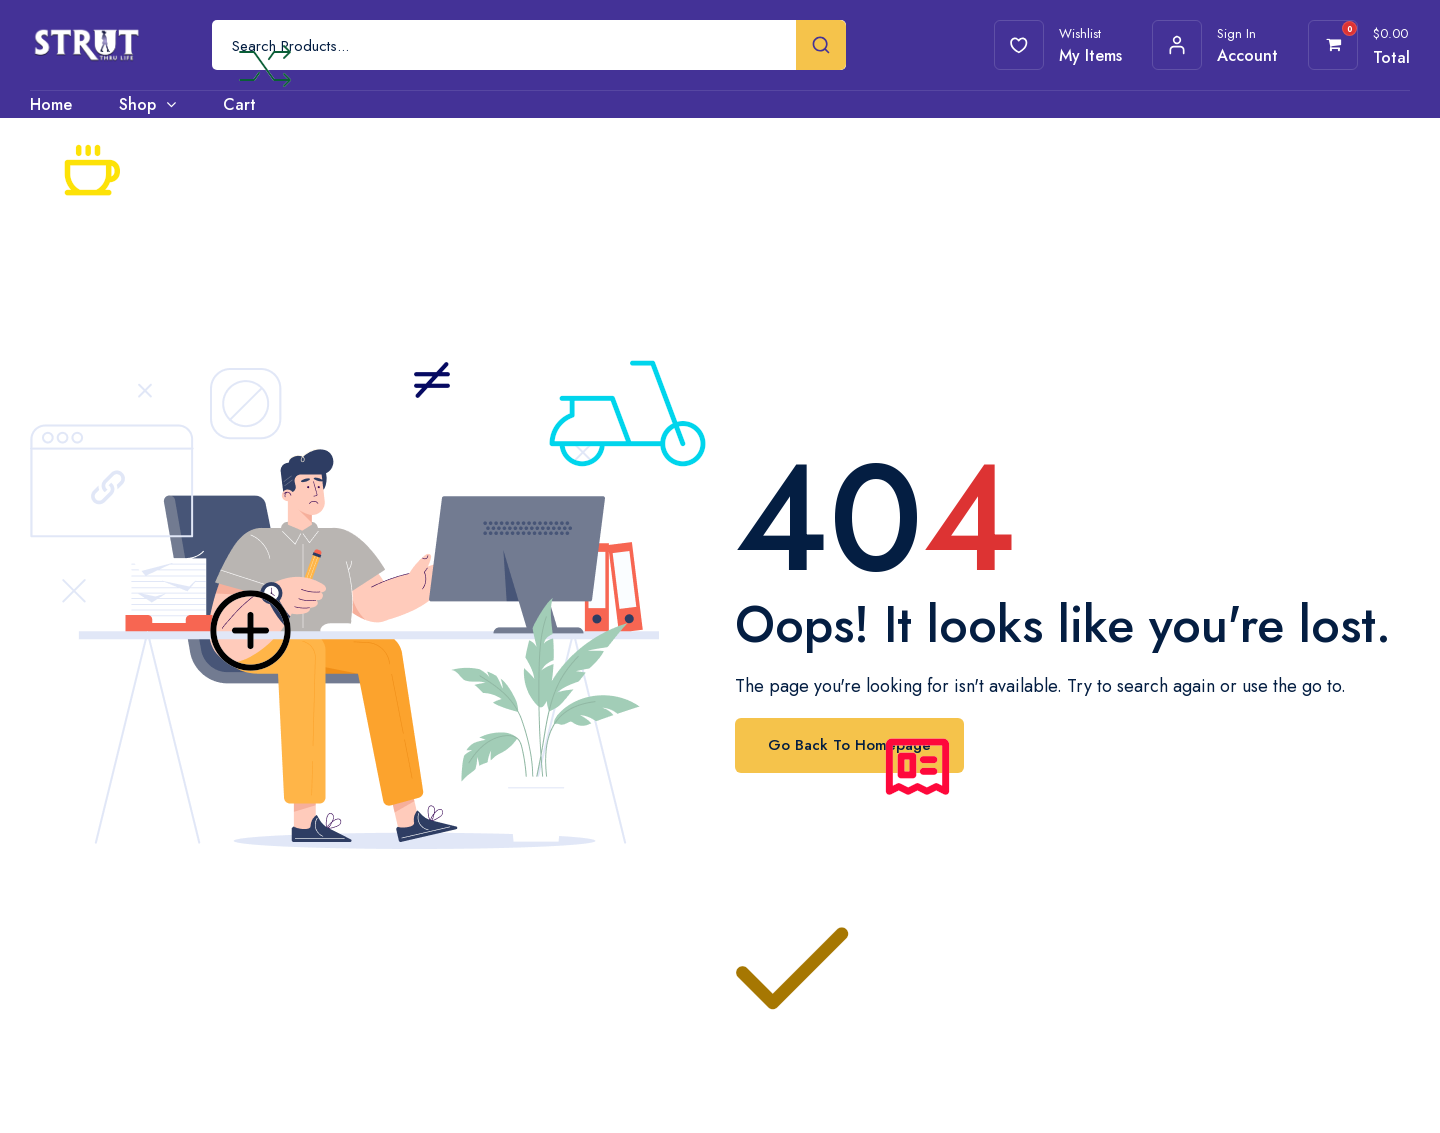  I want to click on add a new item, so click(250, 630).